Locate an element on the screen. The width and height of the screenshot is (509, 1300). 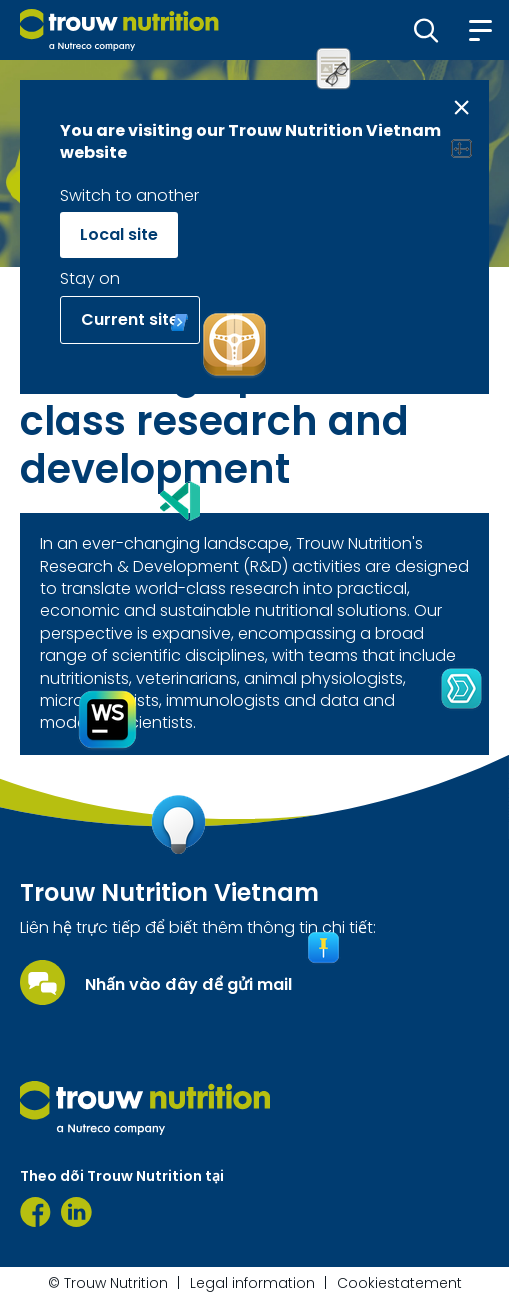
open boxflat racing wheel configuration app is located at coordinates (234, 344).